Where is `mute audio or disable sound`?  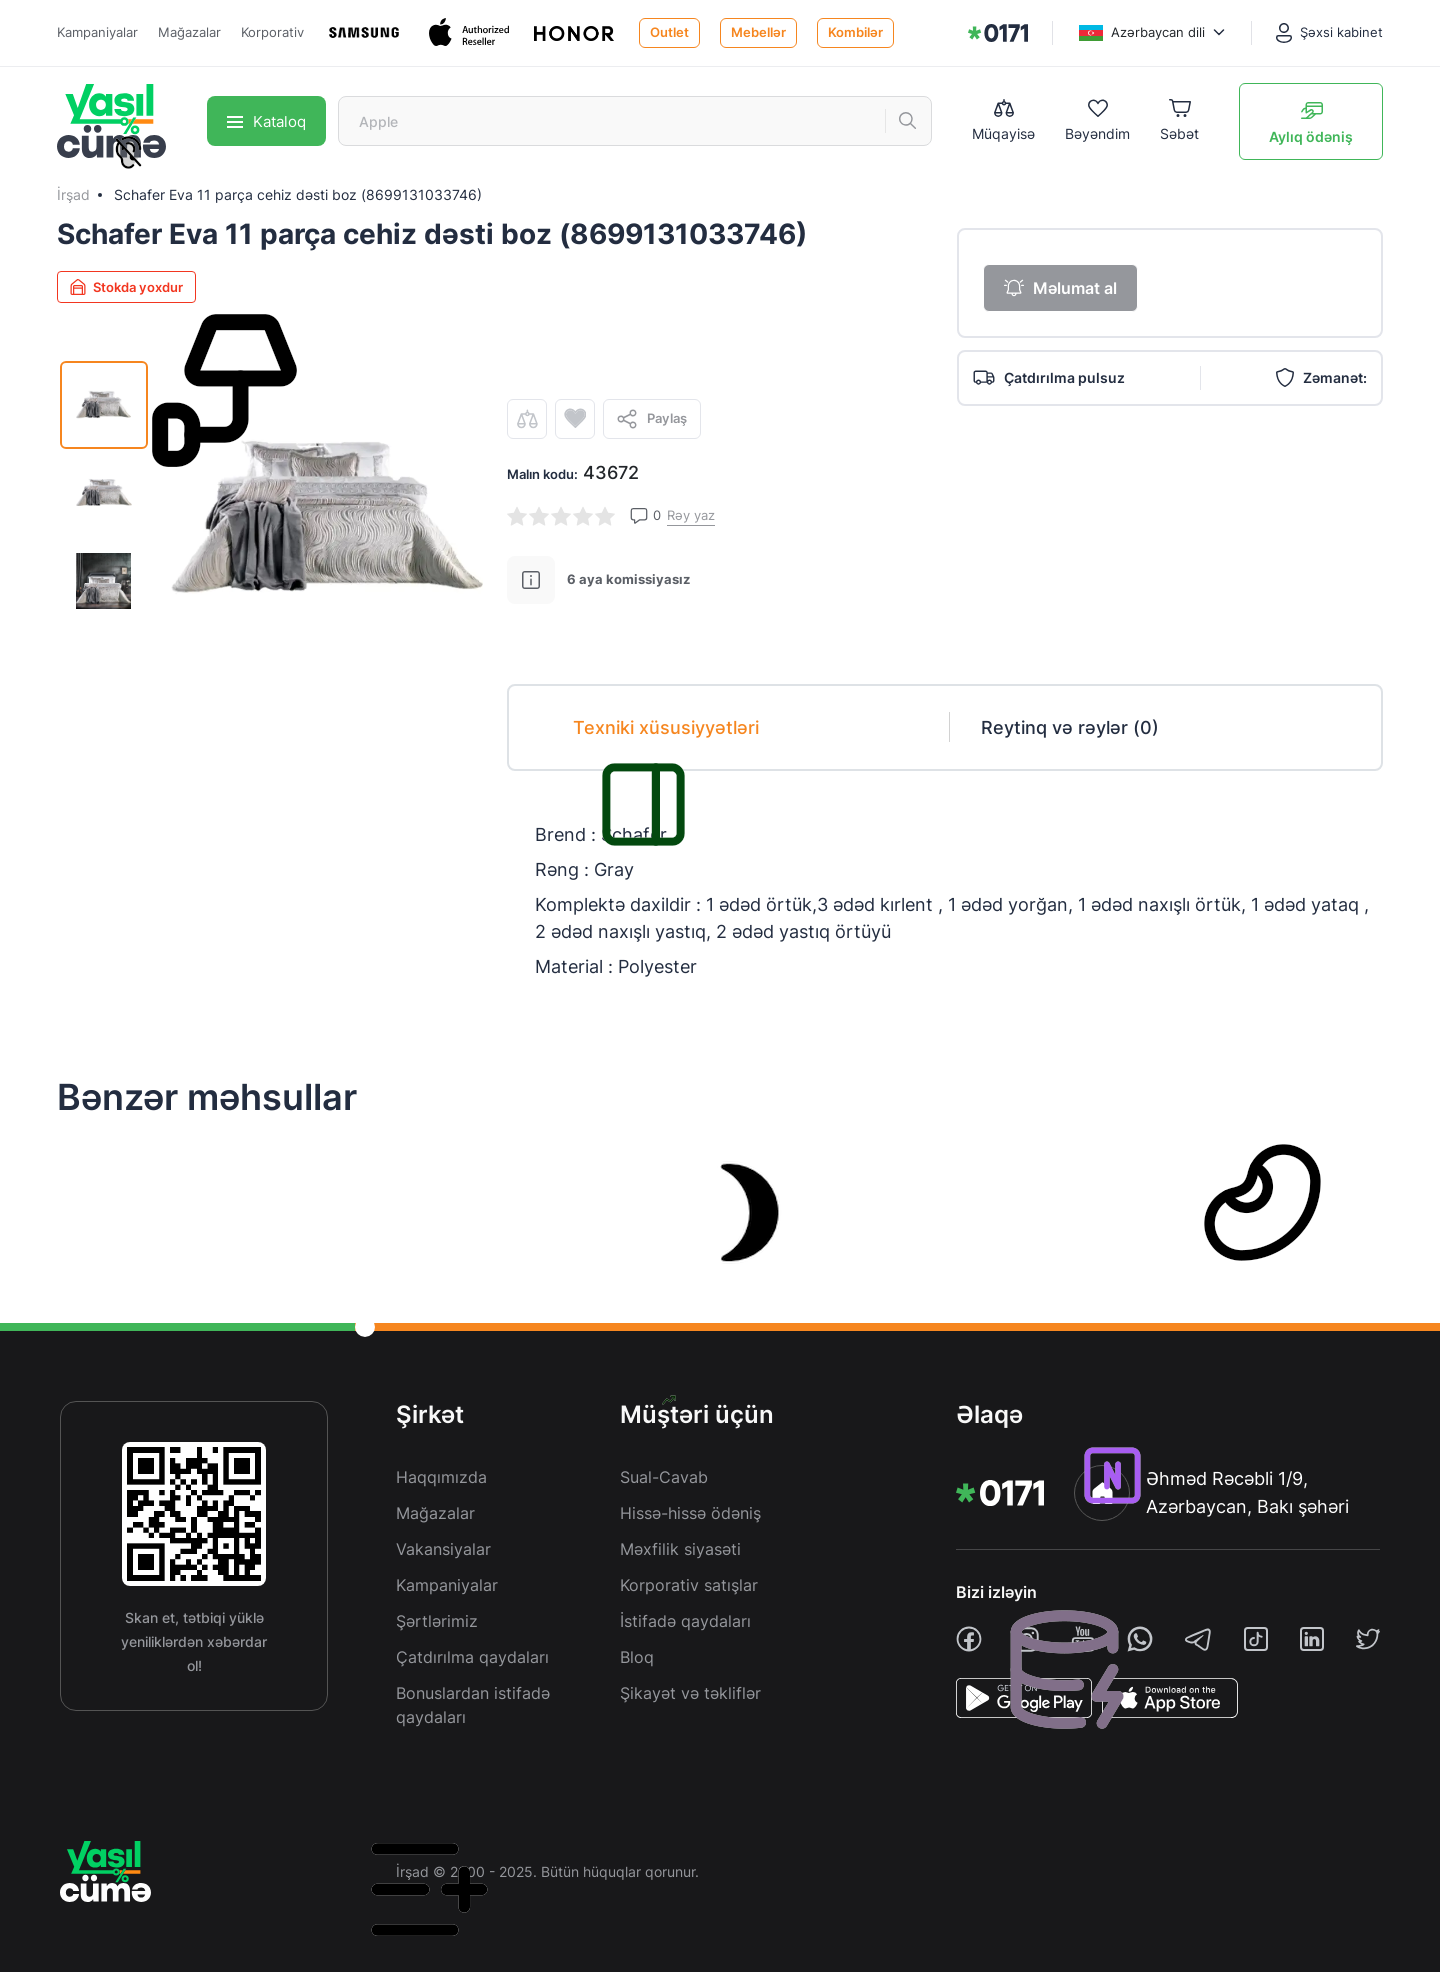 mute audio or disable sound is located at coordinates (128, 152).